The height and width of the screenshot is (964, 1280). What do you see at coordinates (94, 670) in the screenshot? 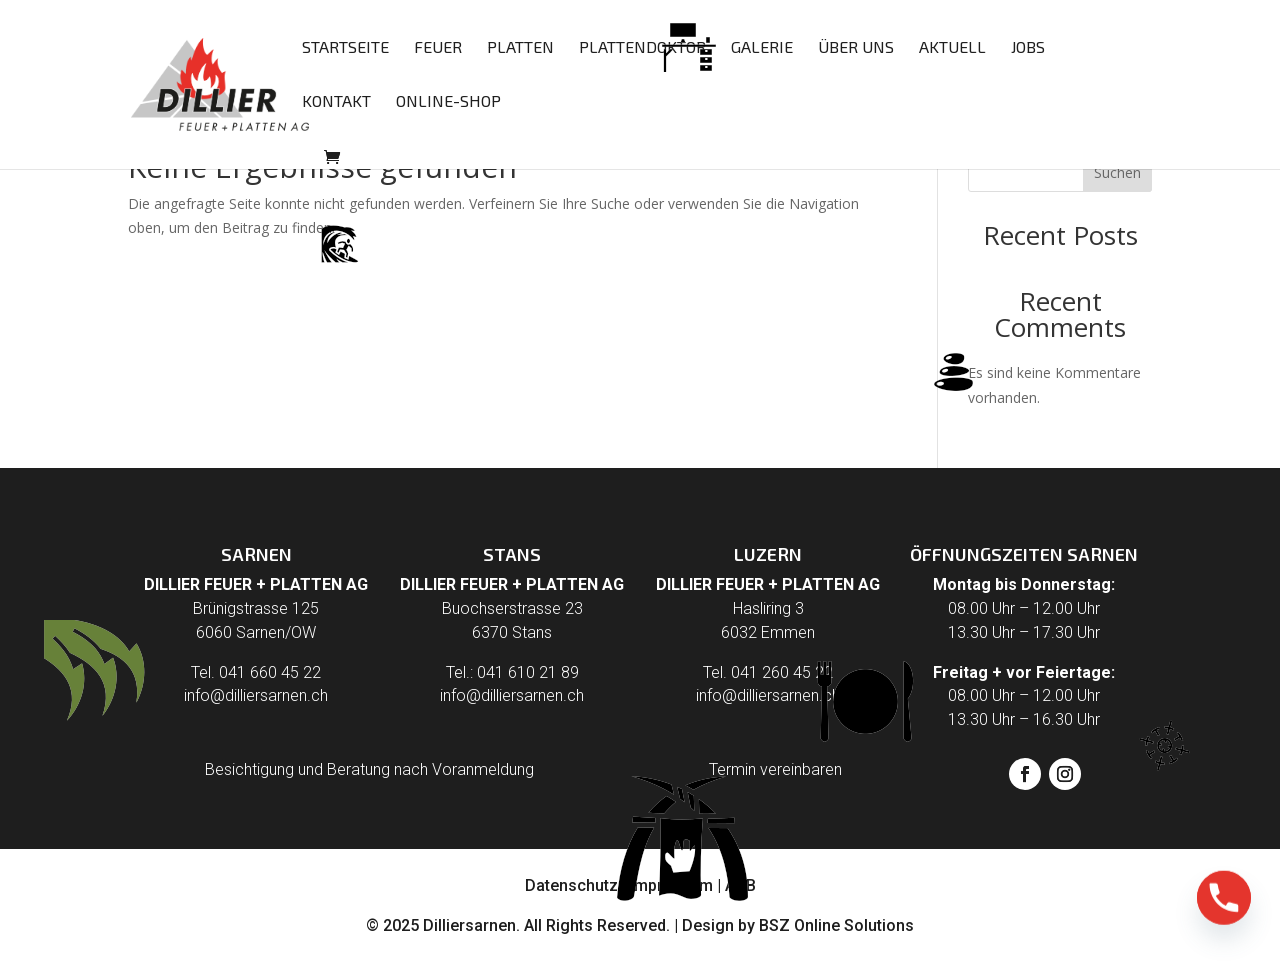
I see `select barbed nails ability or attack` at bounding box center [94, 670].